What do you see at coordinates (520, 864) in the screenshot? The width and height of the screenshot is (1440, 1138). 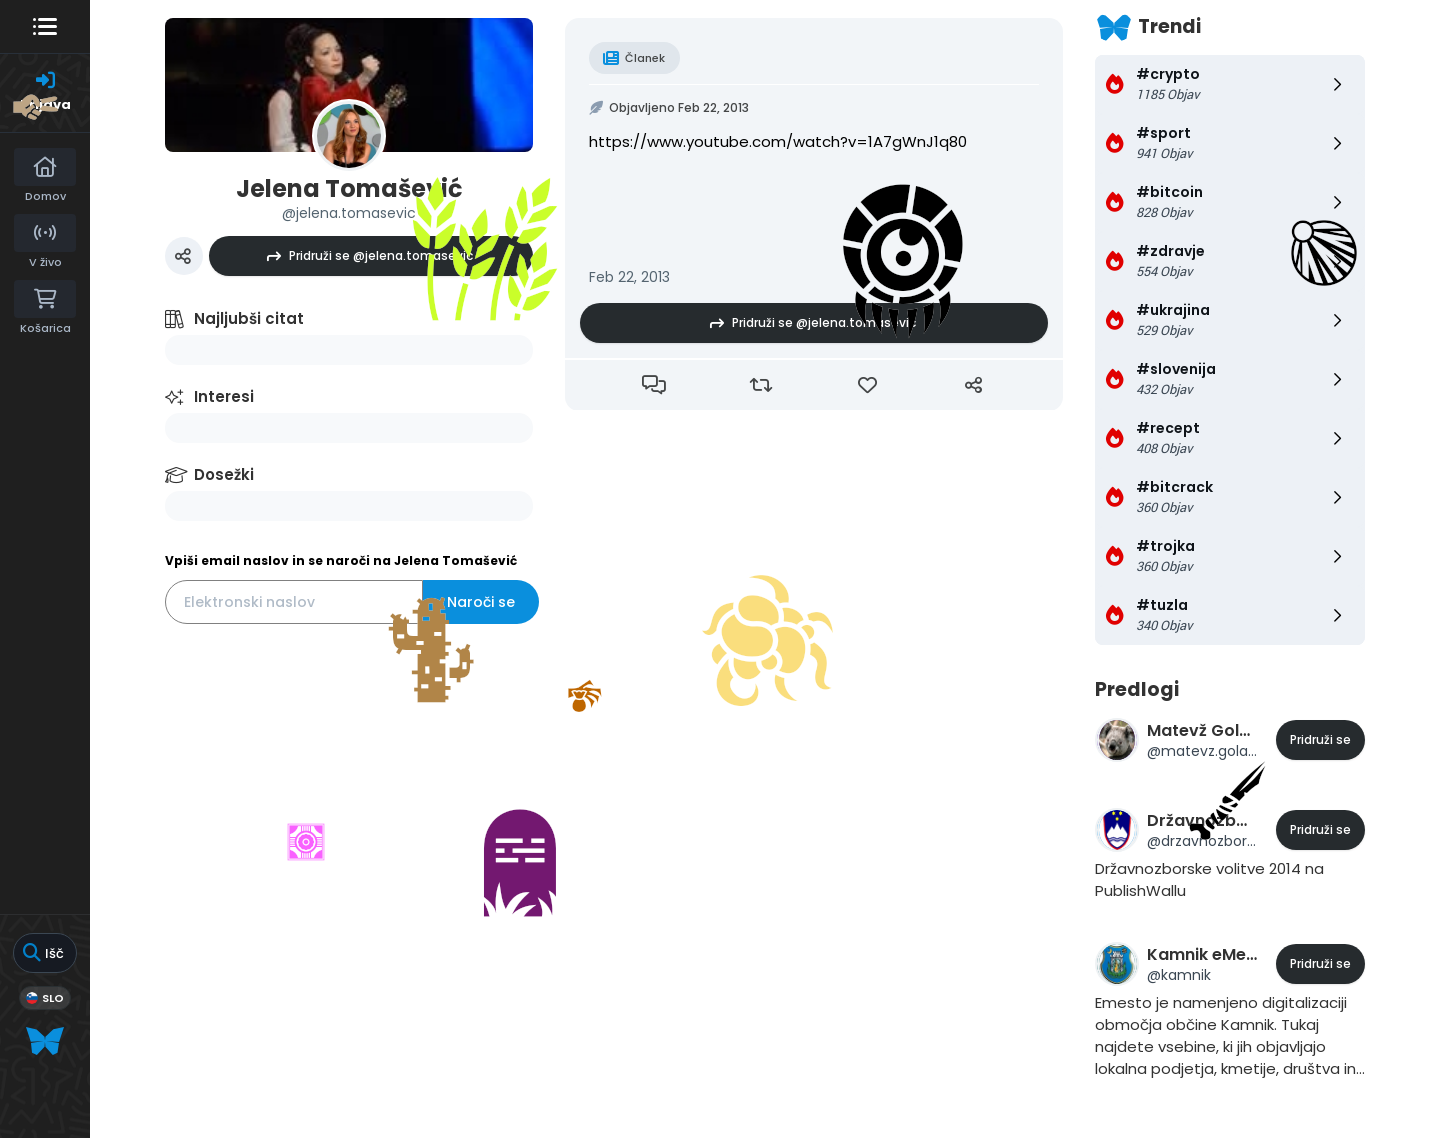 I see `indicates a deceased character or game over state` at bounding box center [520, 864].